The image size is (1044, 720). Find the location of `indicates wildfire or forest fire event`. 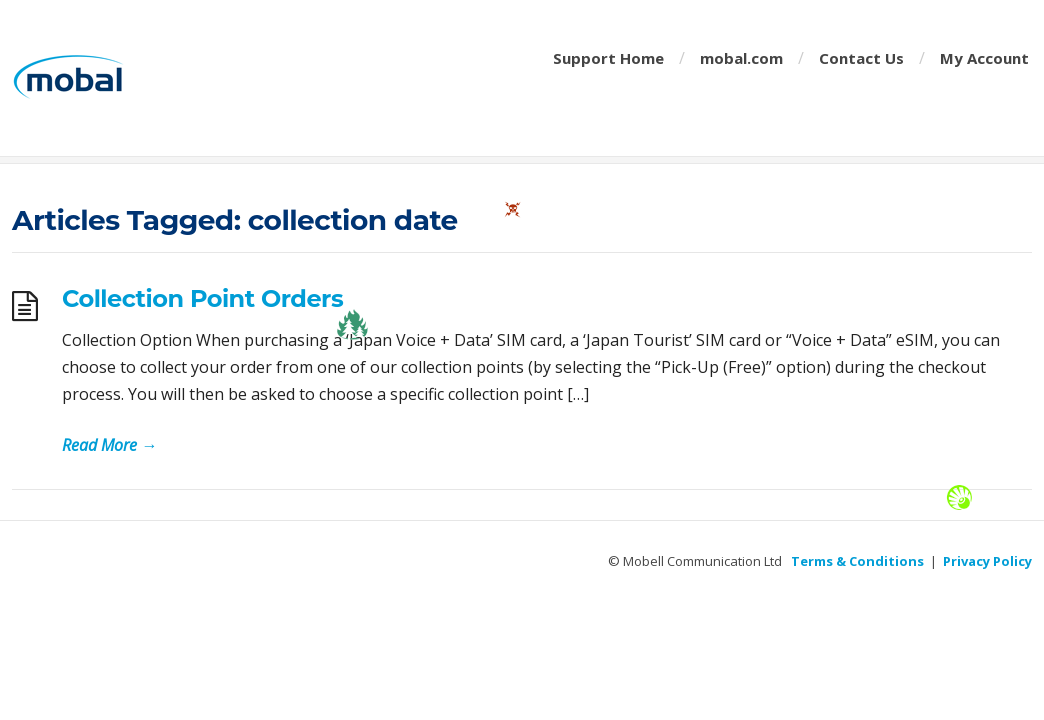

indicates wildfire or forest fire event is located at coordinates (352, 324).